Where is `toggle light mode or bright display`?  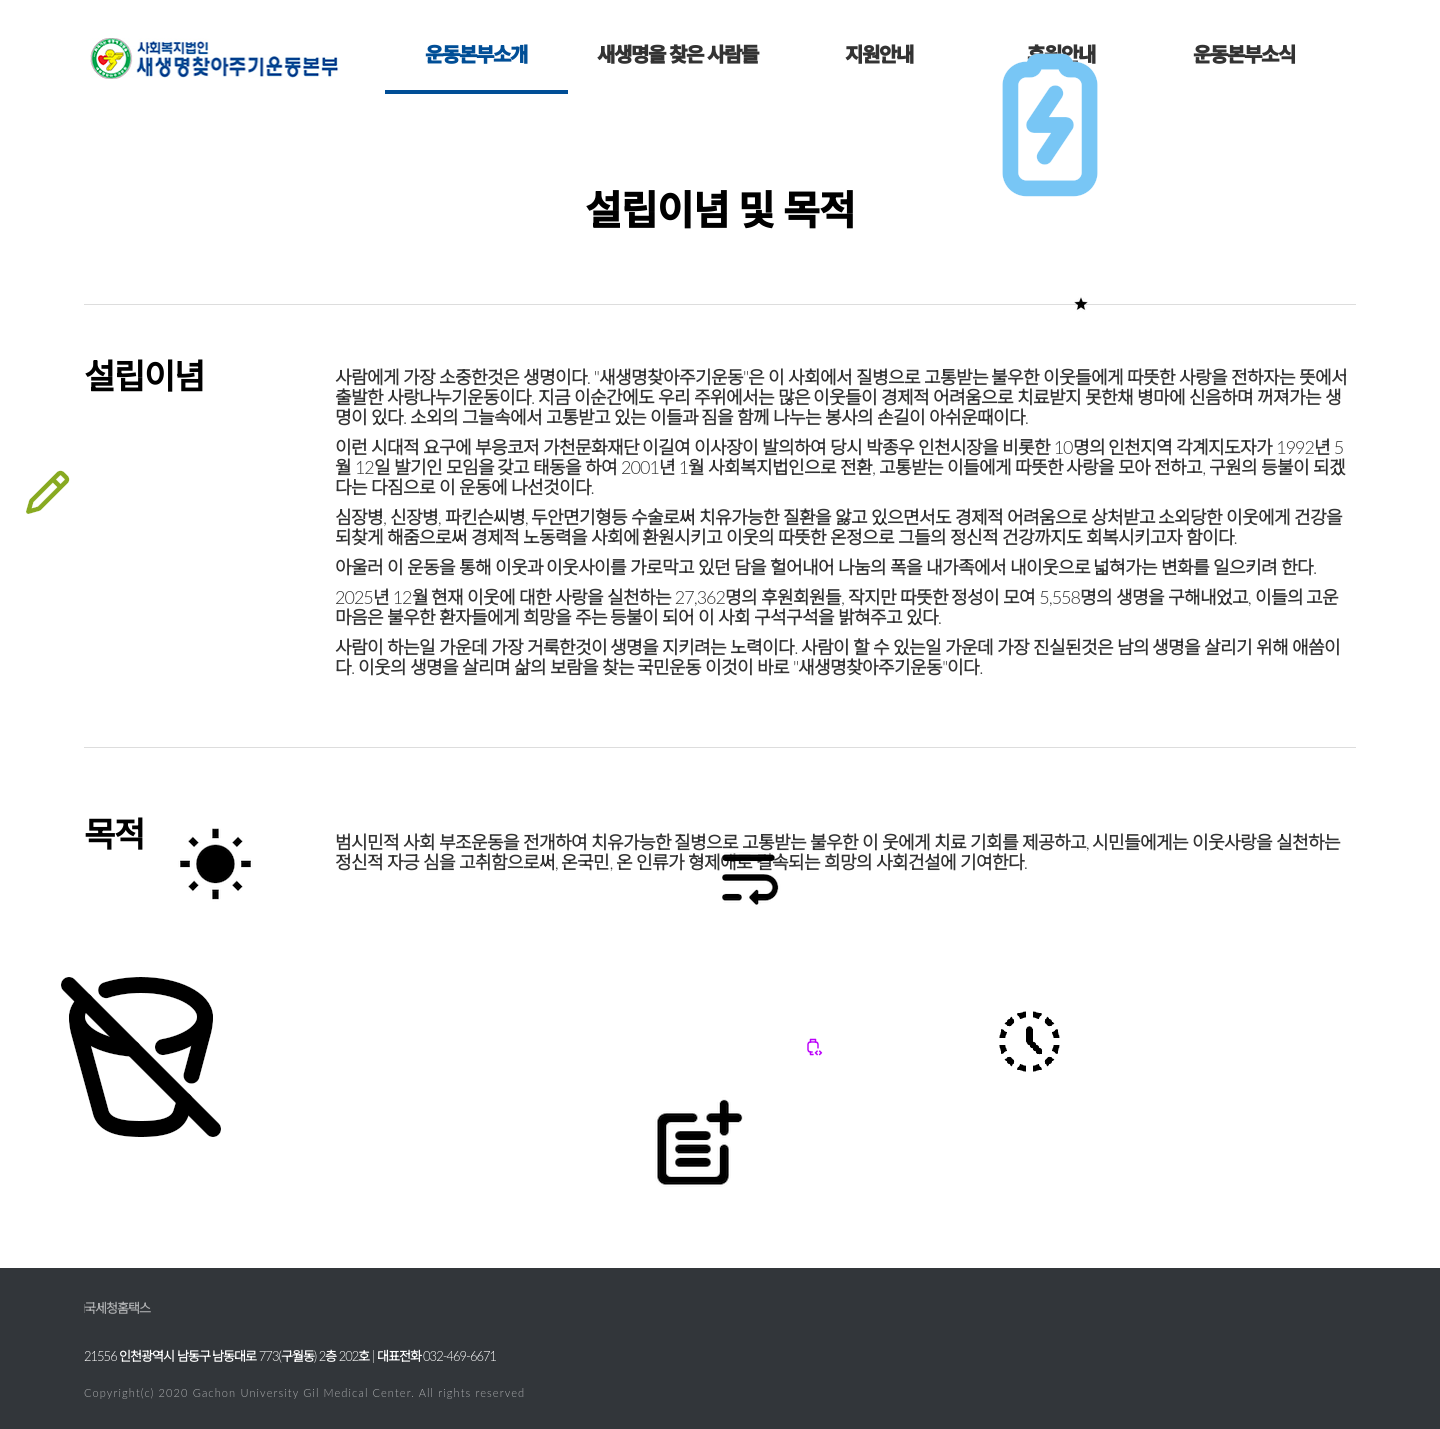 toggle light mode or bright display is located at coordinates (215, 865).